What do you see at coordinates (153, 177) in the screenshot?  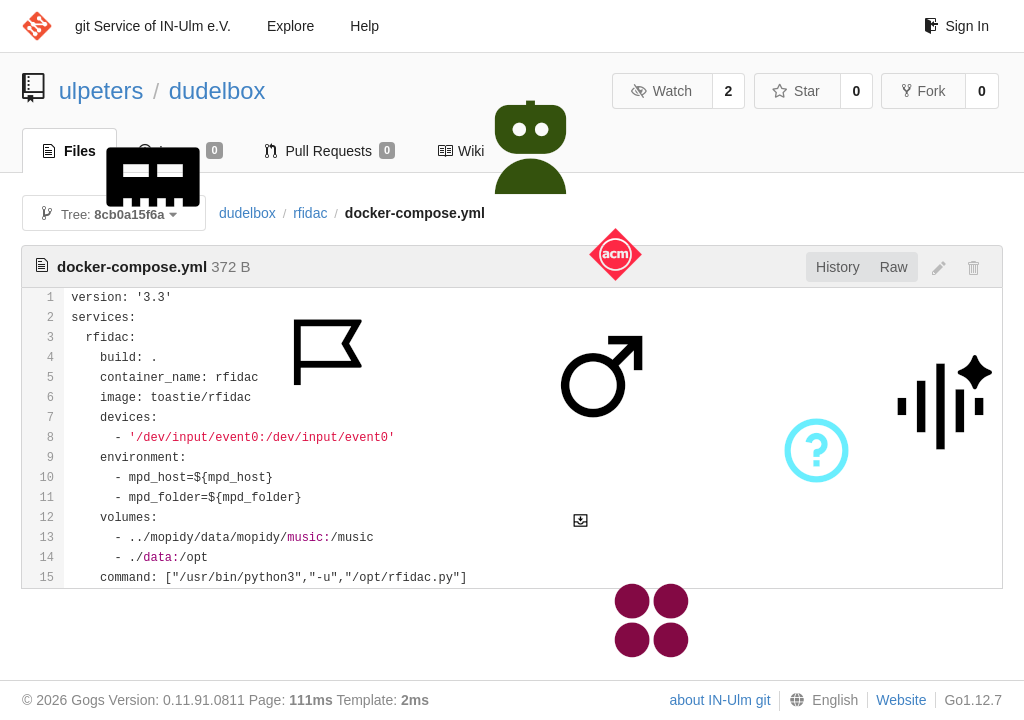 I see `view RAM or memory usage` at bounding box center [153, 177].